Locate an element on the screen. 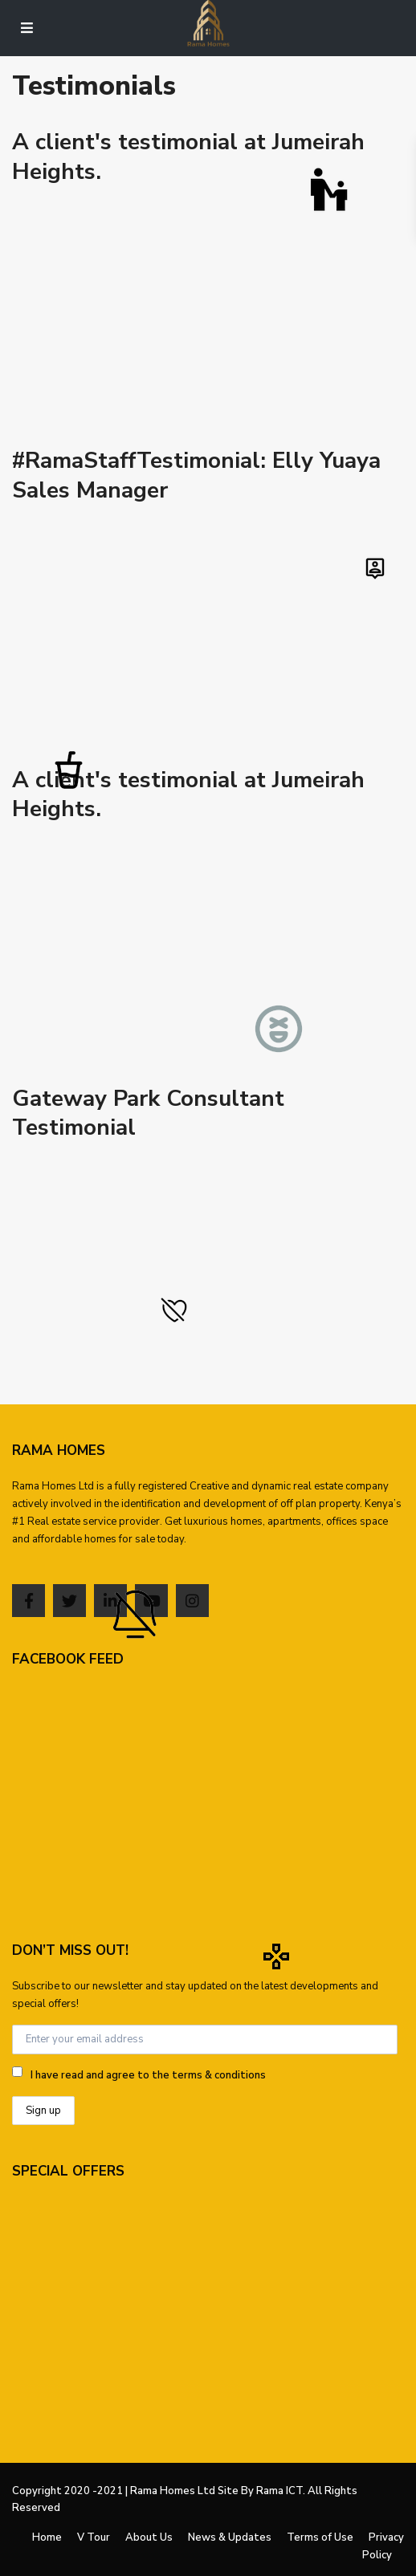 The width and height of the screenshot is (416, 2576). mute notifications is located at coordinates (135, 1614).